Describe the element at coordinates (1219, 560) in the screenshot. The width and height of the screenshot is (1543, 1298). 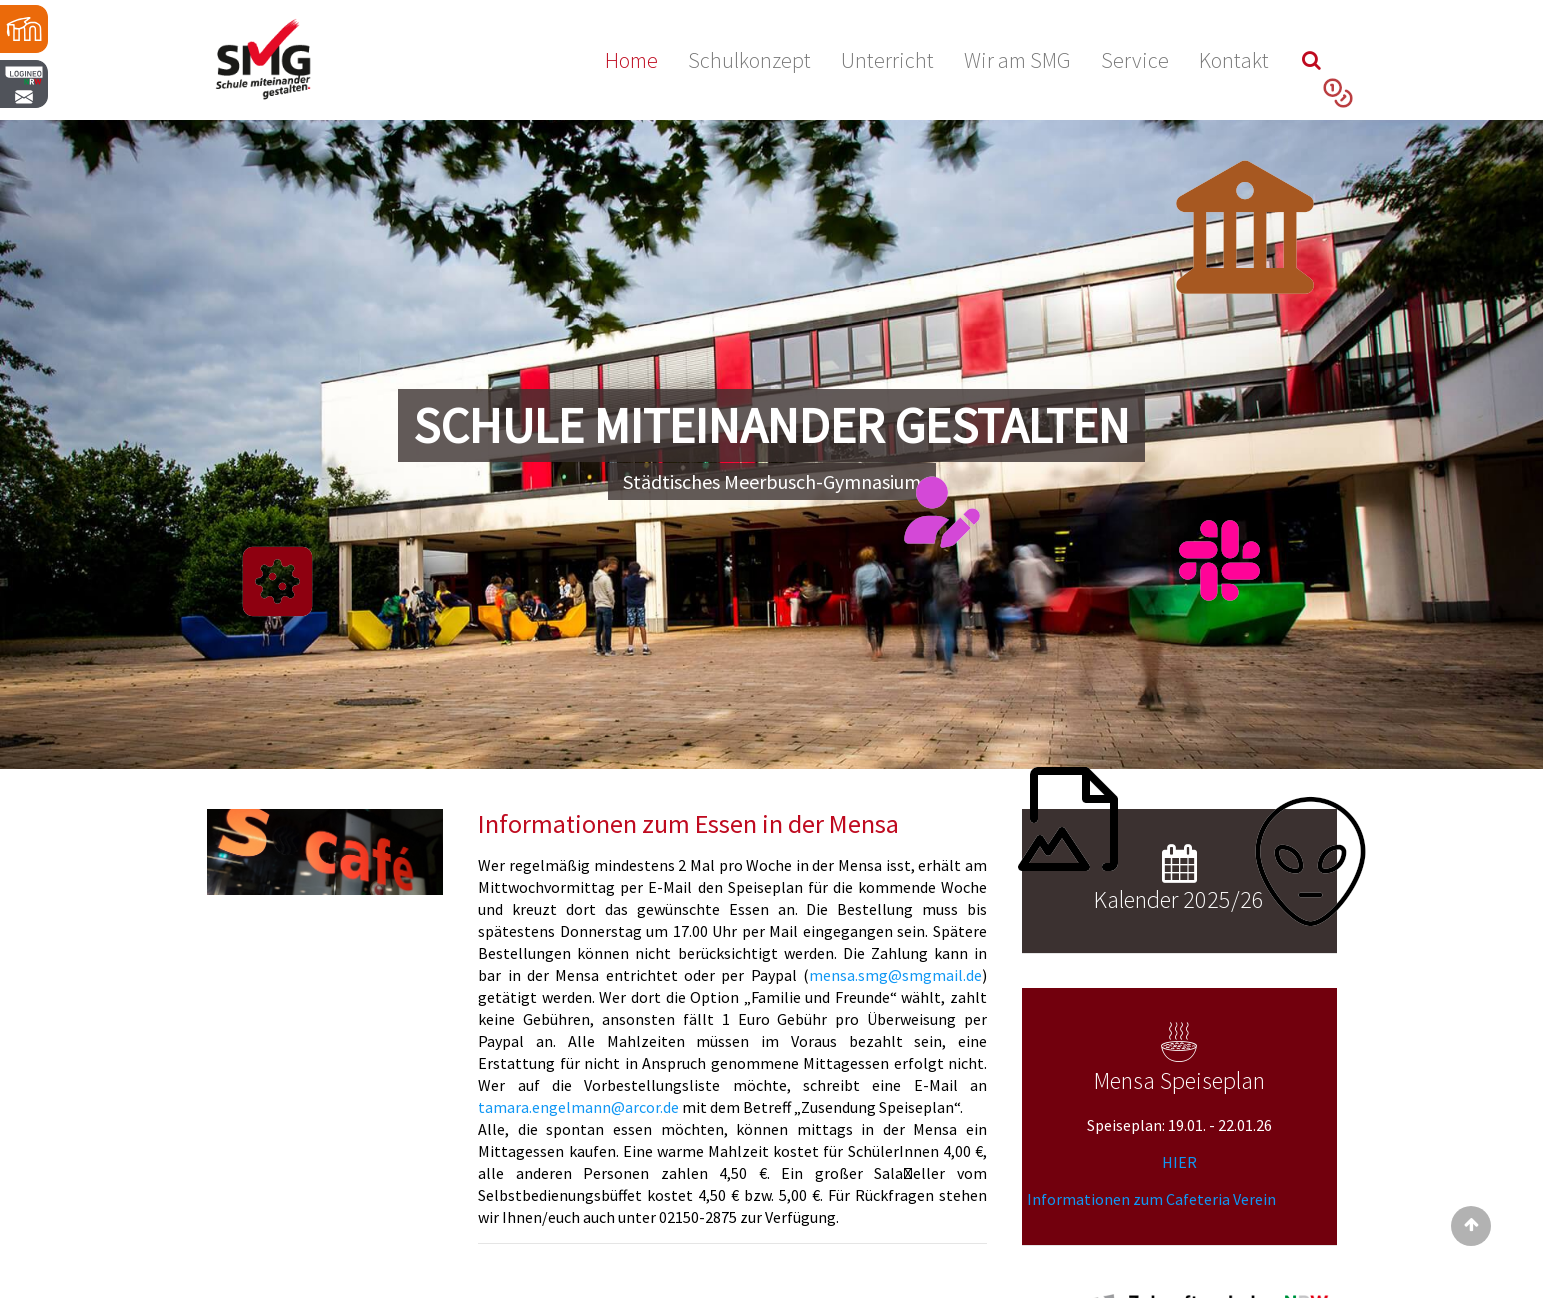
I see `open slack workspace` at that location.